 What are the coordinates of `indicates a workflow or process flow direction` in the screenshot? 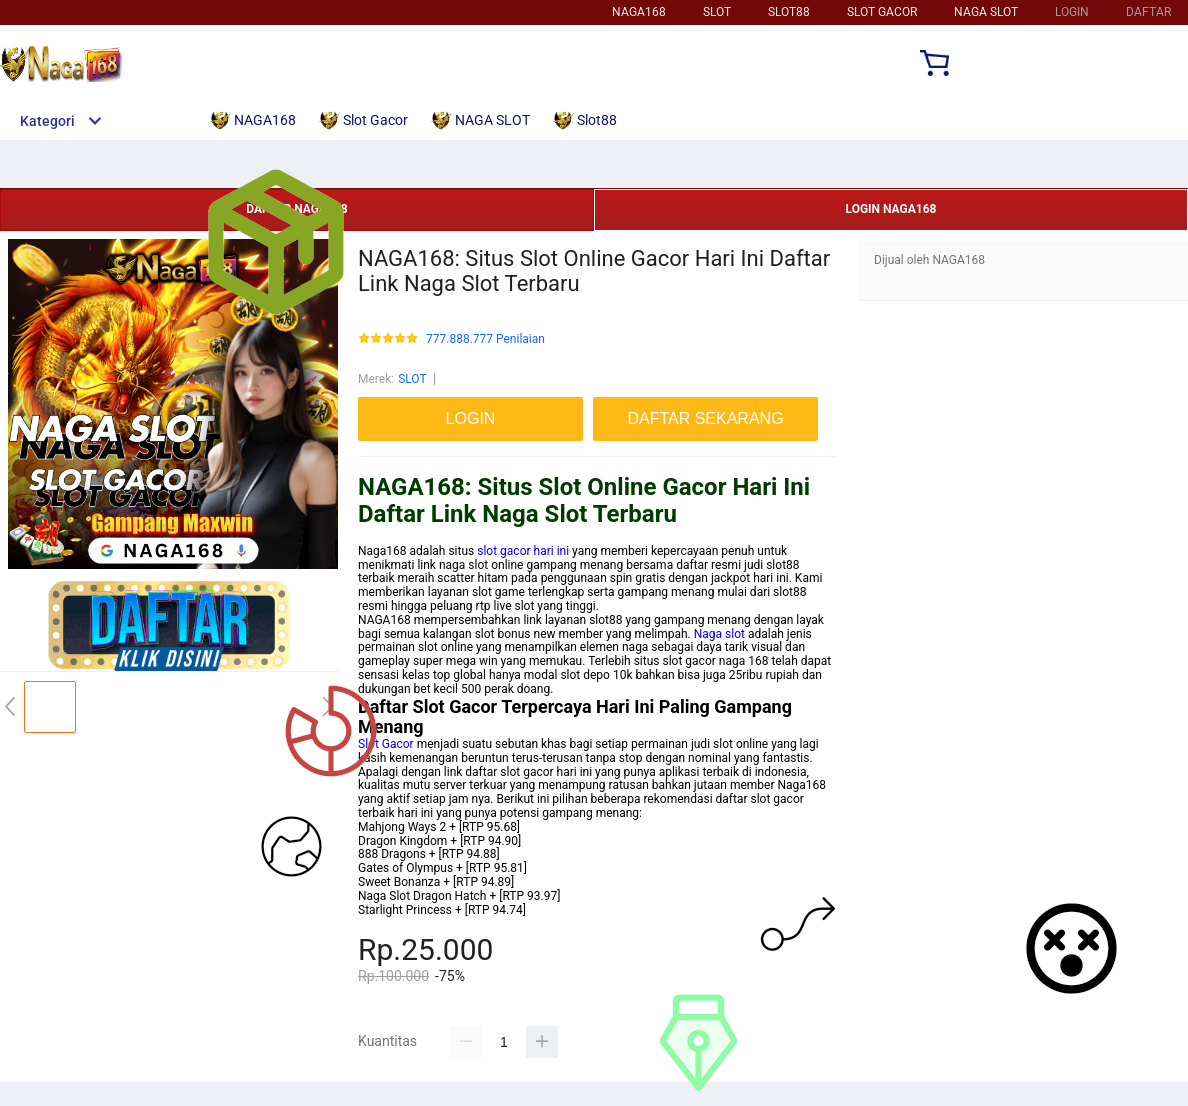 It's located at (798, 924).